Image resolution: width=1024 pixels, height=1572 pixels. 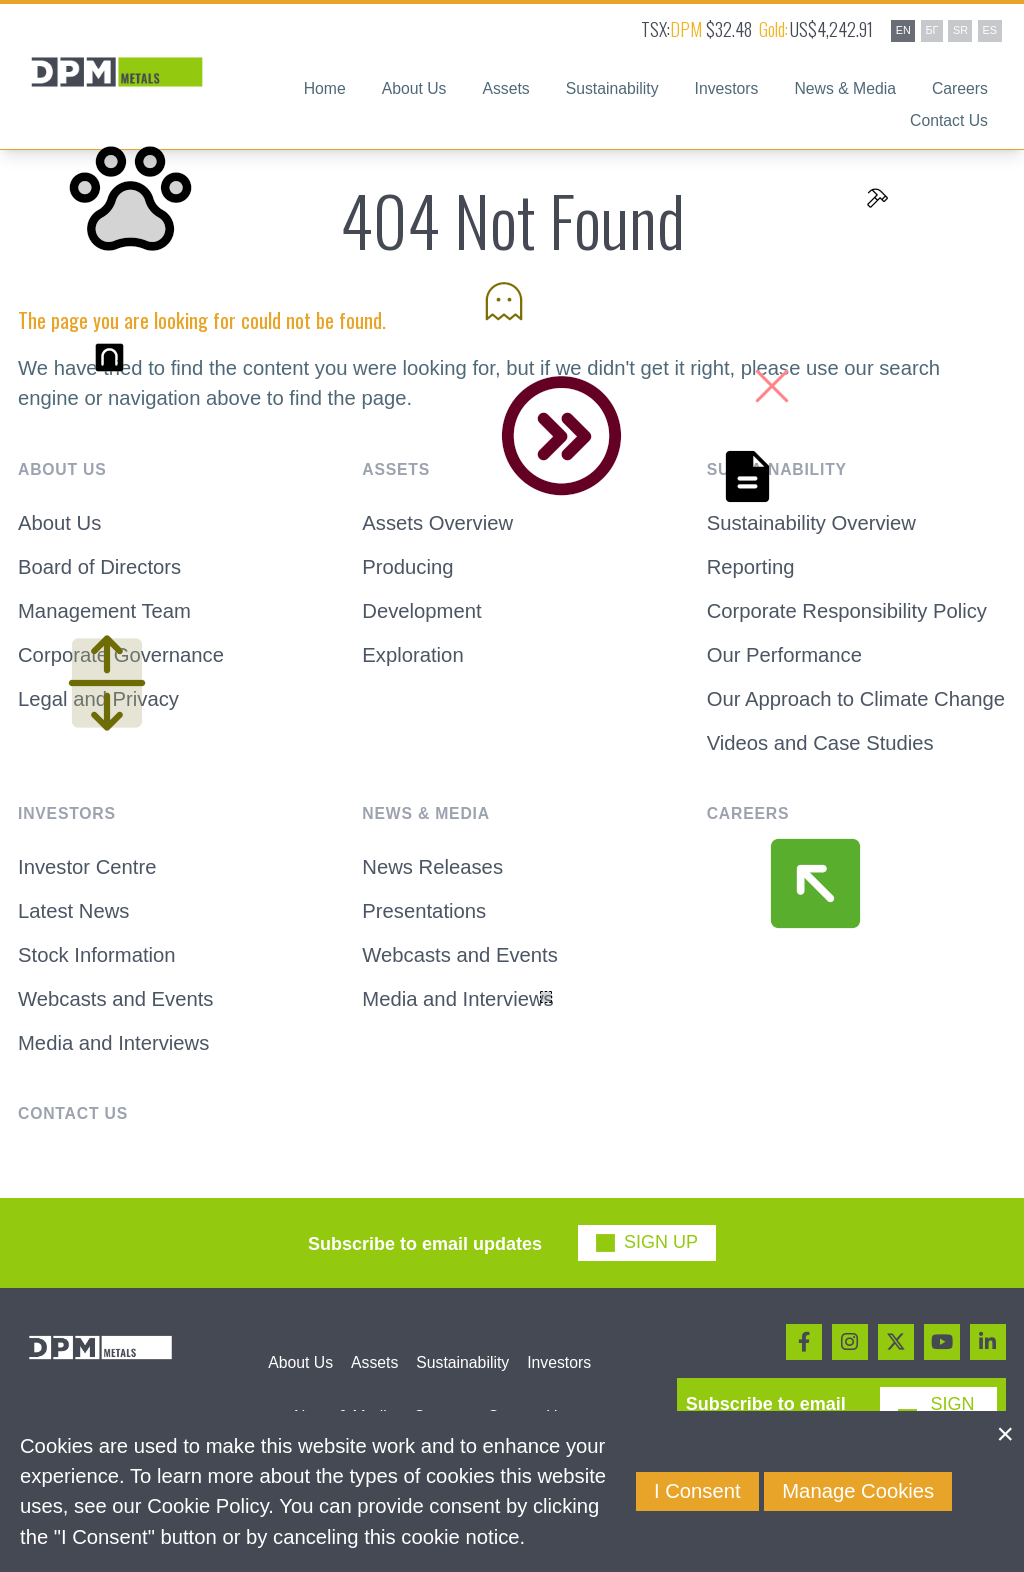 I want to click on skip forward or advance to next item, so click(x=561, y=436).